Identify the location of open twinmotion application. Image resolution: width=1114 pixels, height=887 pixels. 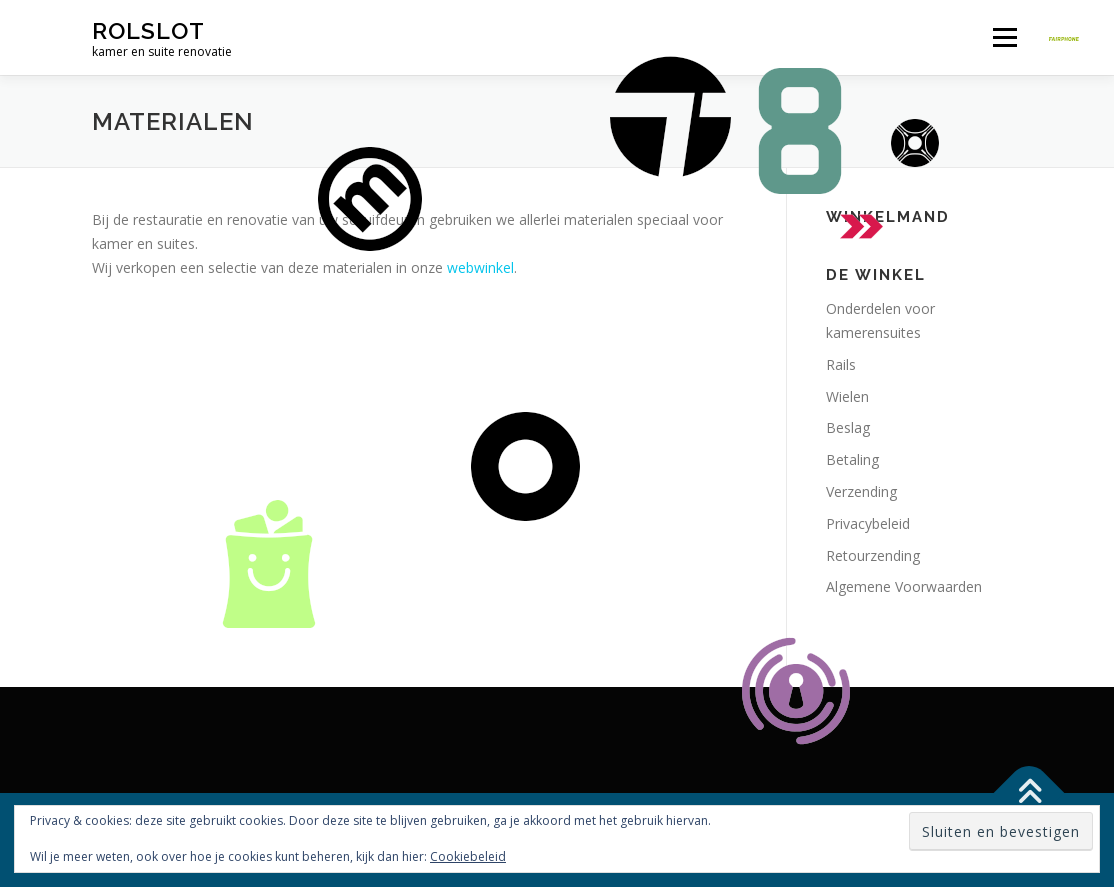
(670, 116).